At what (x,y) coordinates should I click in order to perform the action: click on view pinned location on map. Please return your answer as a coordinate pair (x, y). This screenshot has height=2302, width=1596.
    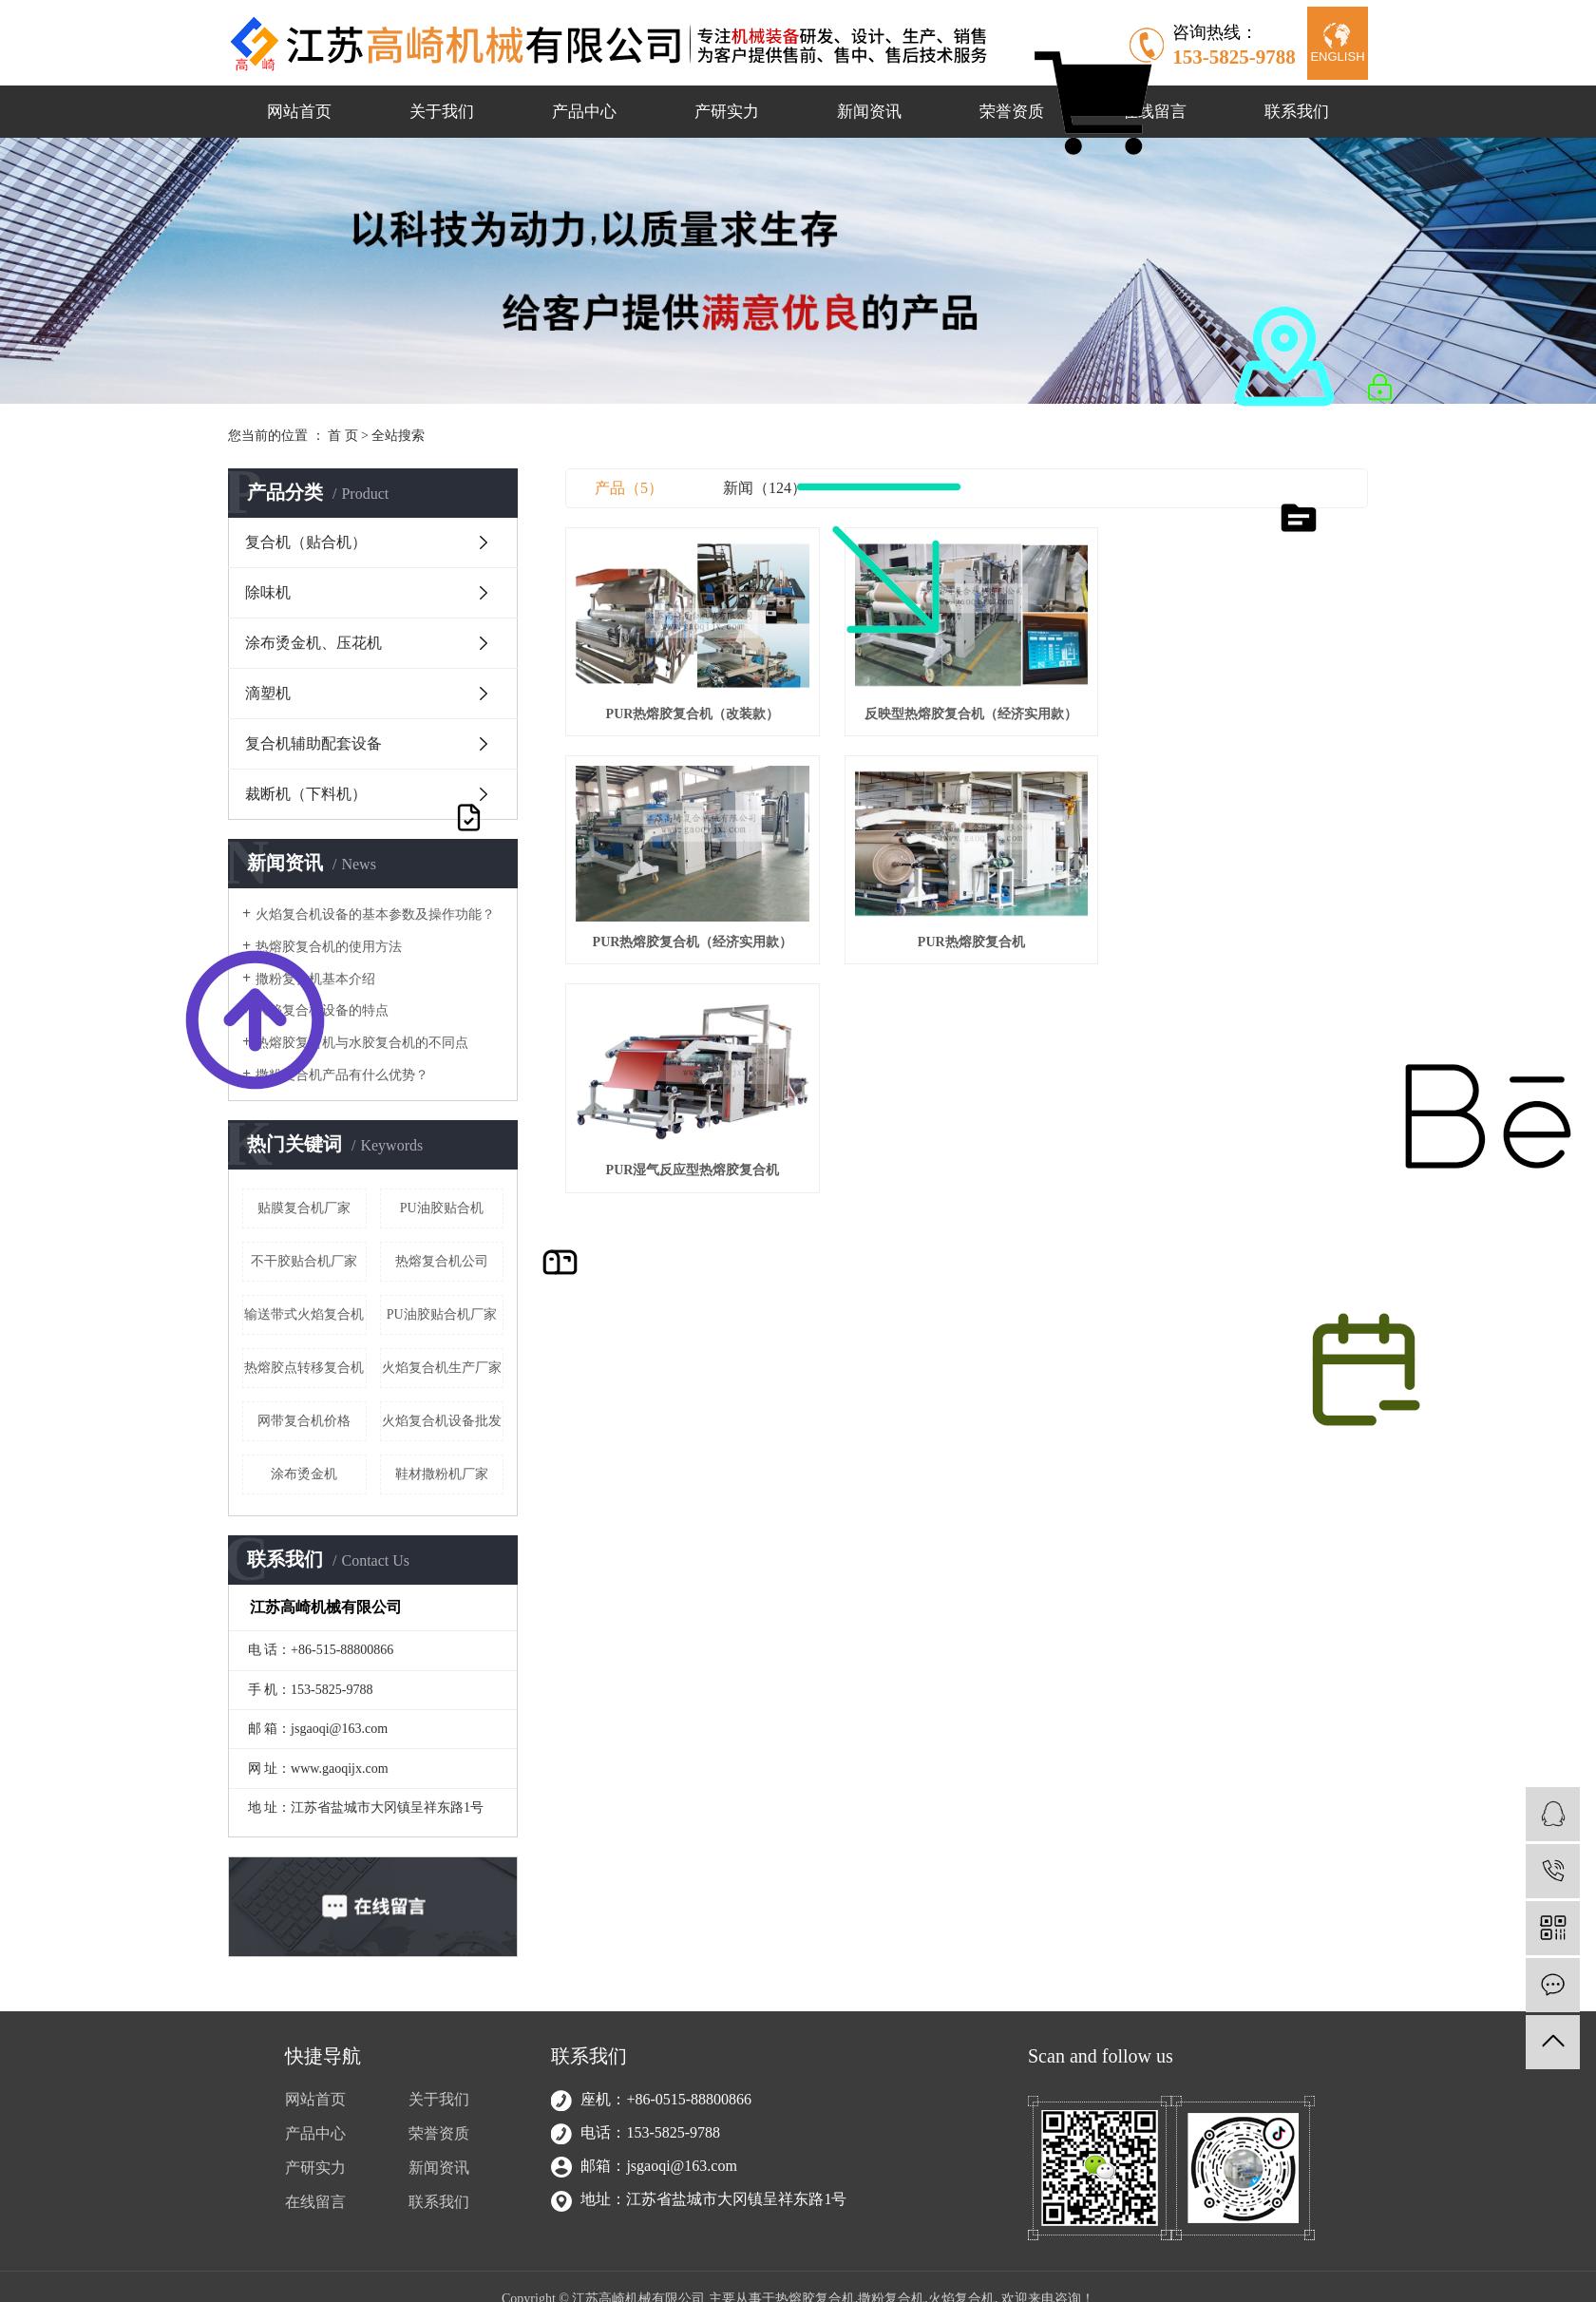
    Looking at the image, I should click on (1284, 356).